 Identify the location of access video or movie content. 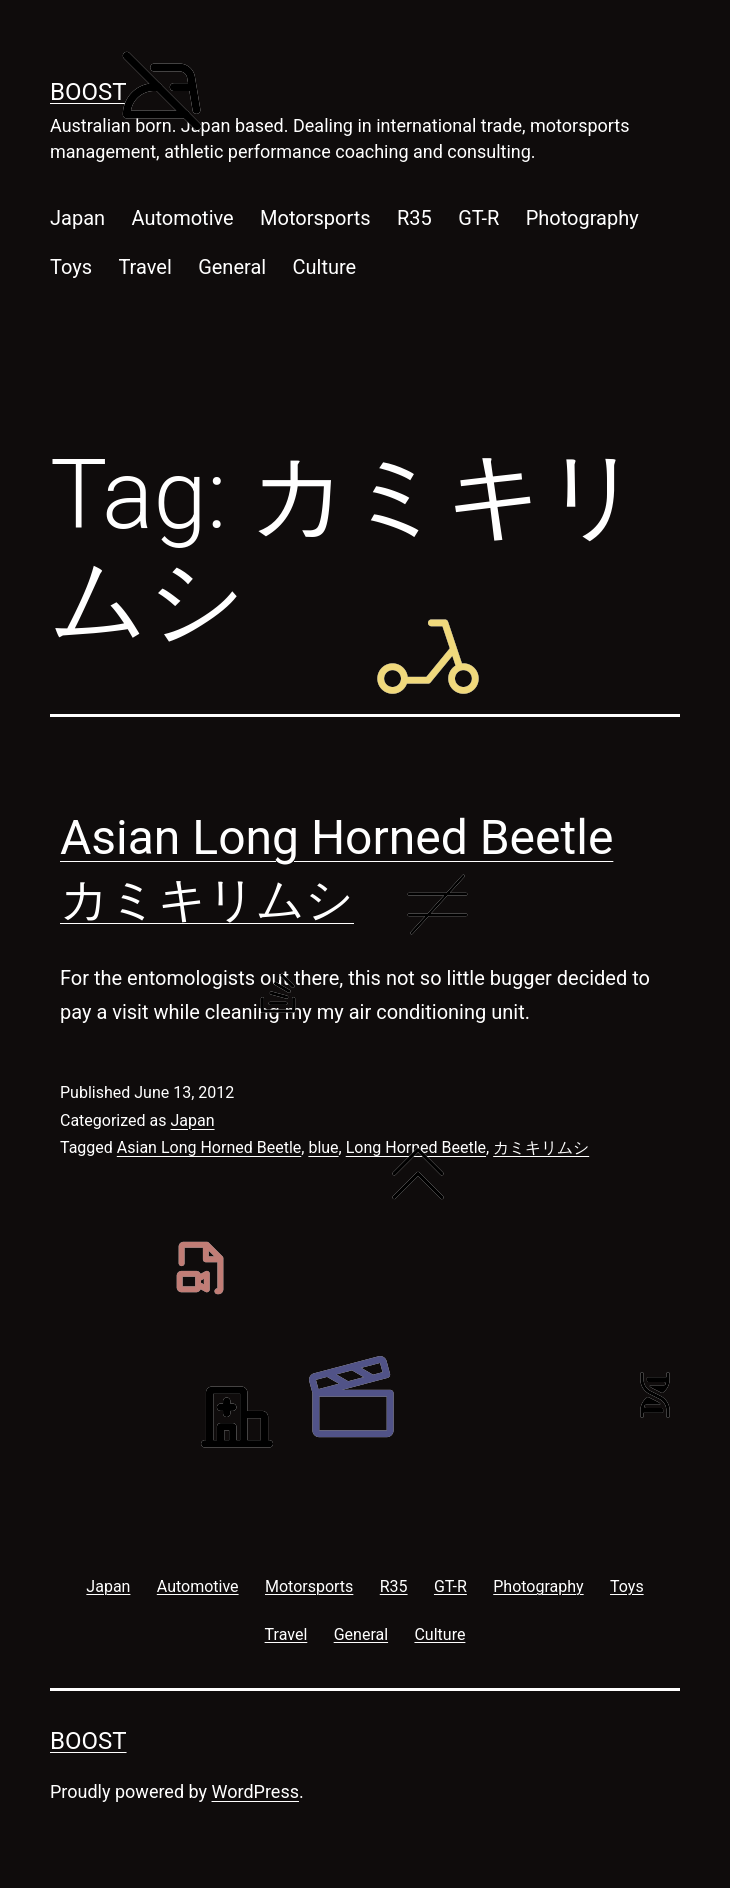
(353, 1400).